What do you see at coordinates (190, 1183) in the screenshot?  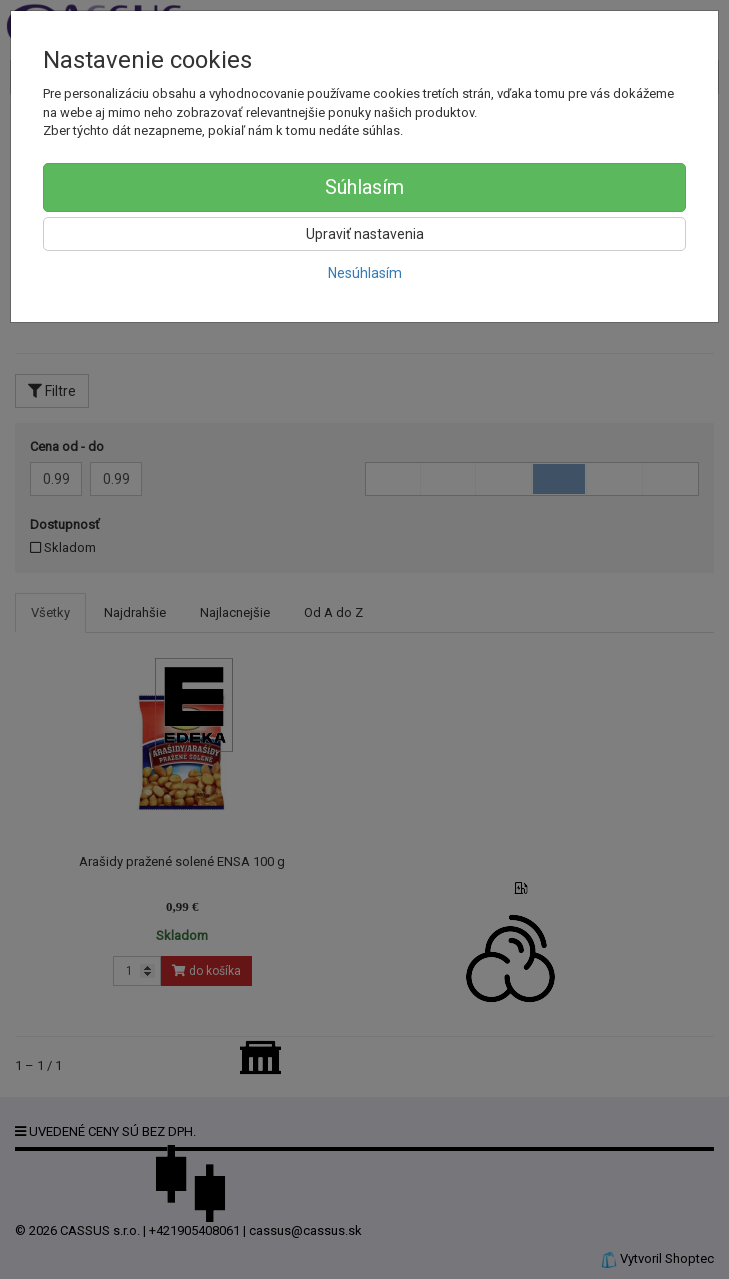 I see `view stock market data` at bounding box center [190, 1183].